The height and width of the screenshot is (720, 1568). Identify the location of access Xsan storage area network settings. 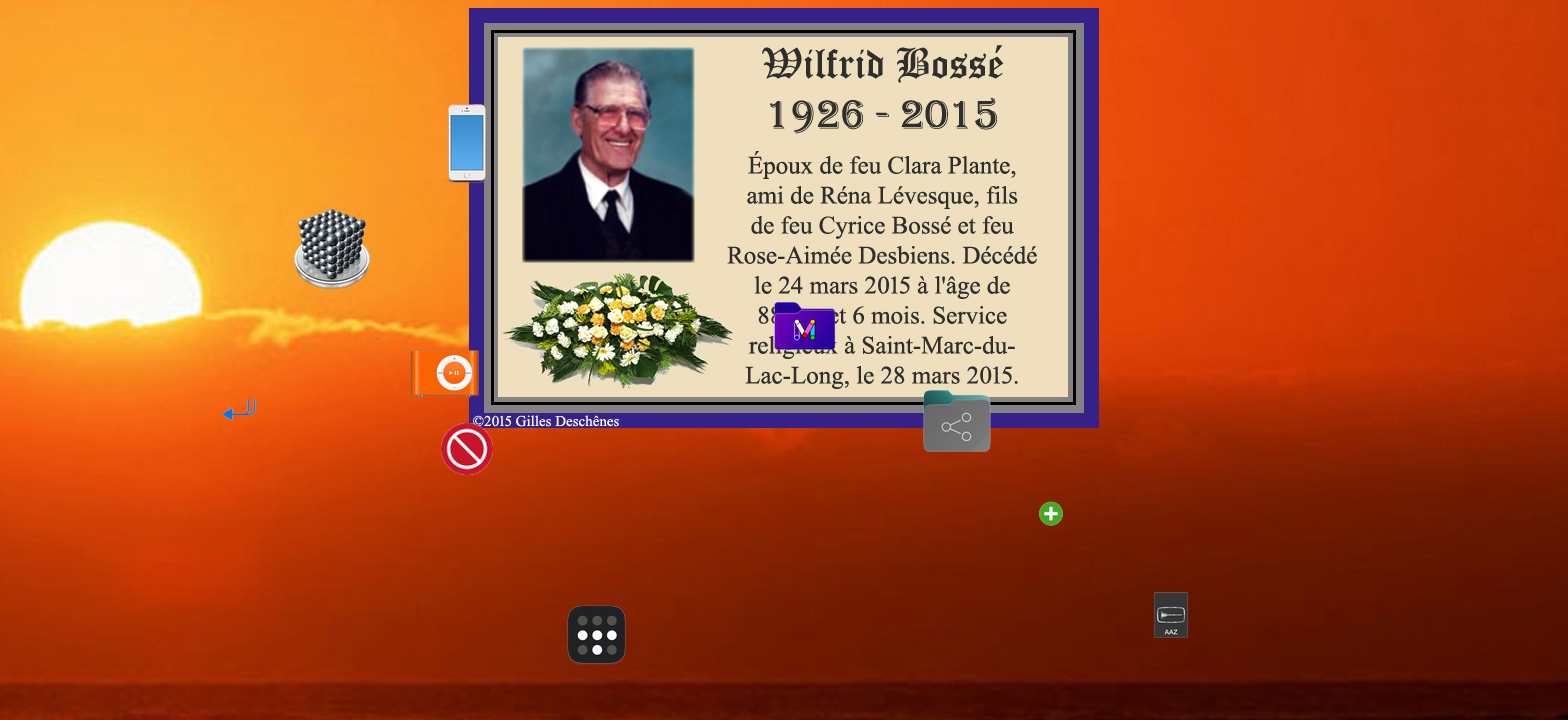
(332, 250).